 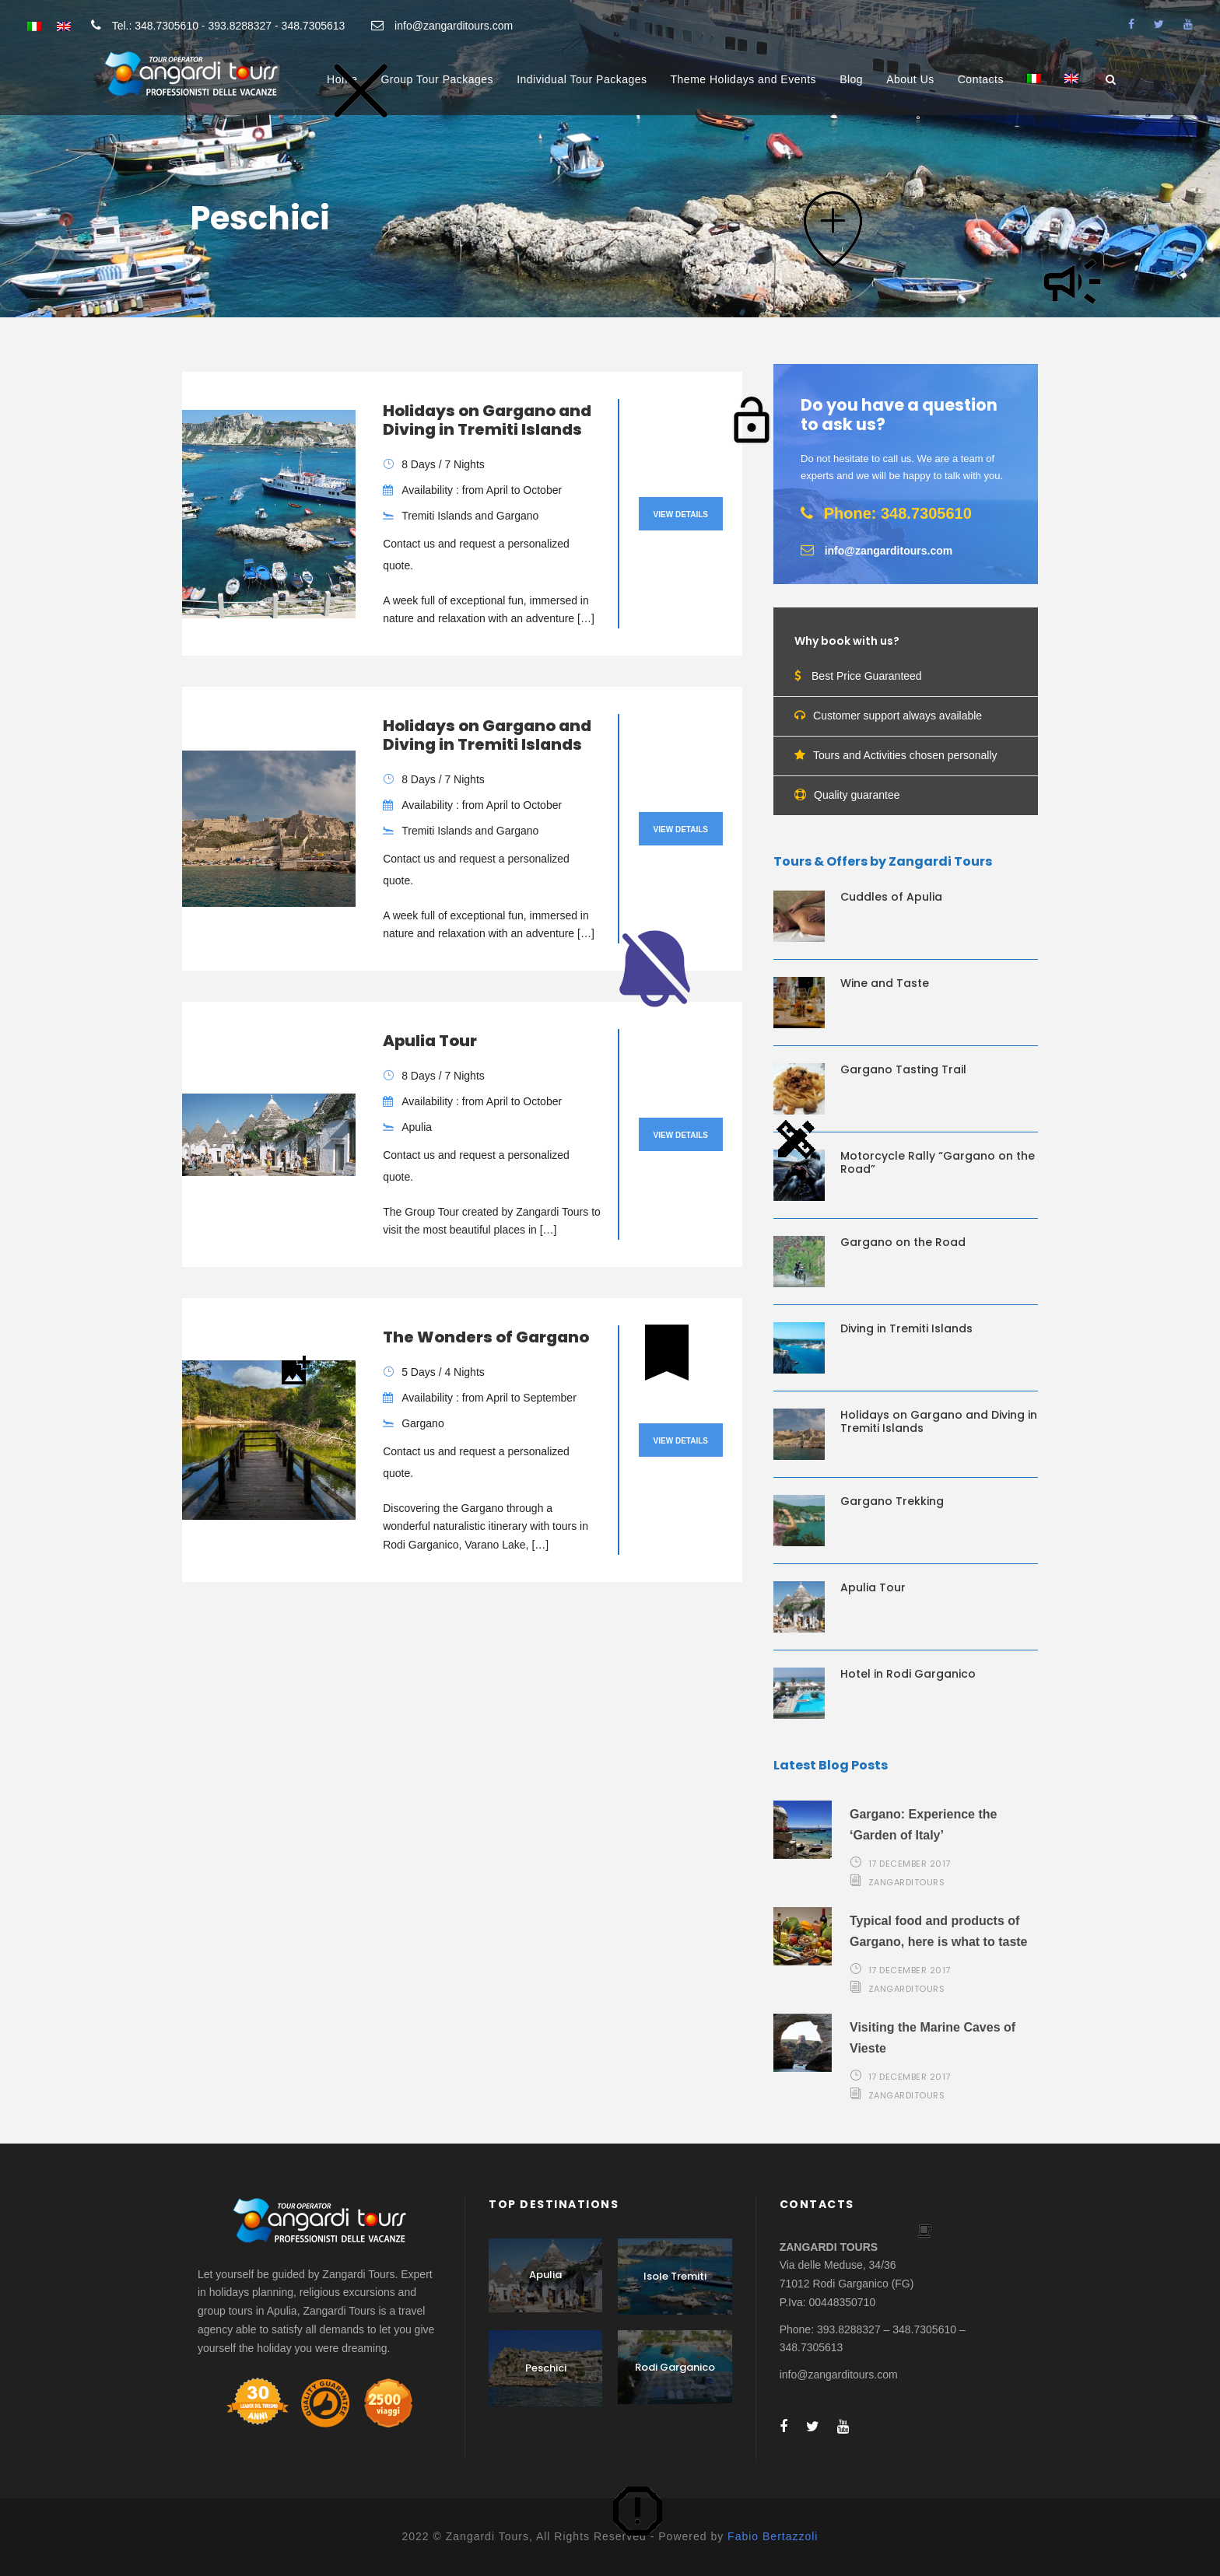 What do you see at coordinates (833, 229) in the screenshot?
I see `add a new location pin` at bounding box center [833, 229].